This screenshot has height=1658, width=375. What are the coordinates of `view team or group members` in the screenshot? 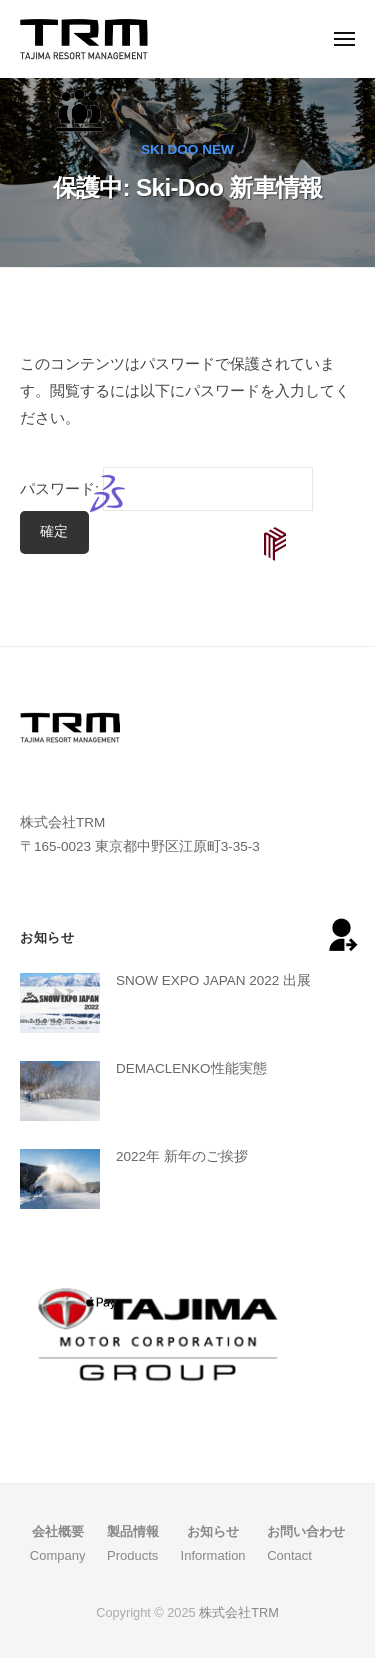 It's located at (79, 110).